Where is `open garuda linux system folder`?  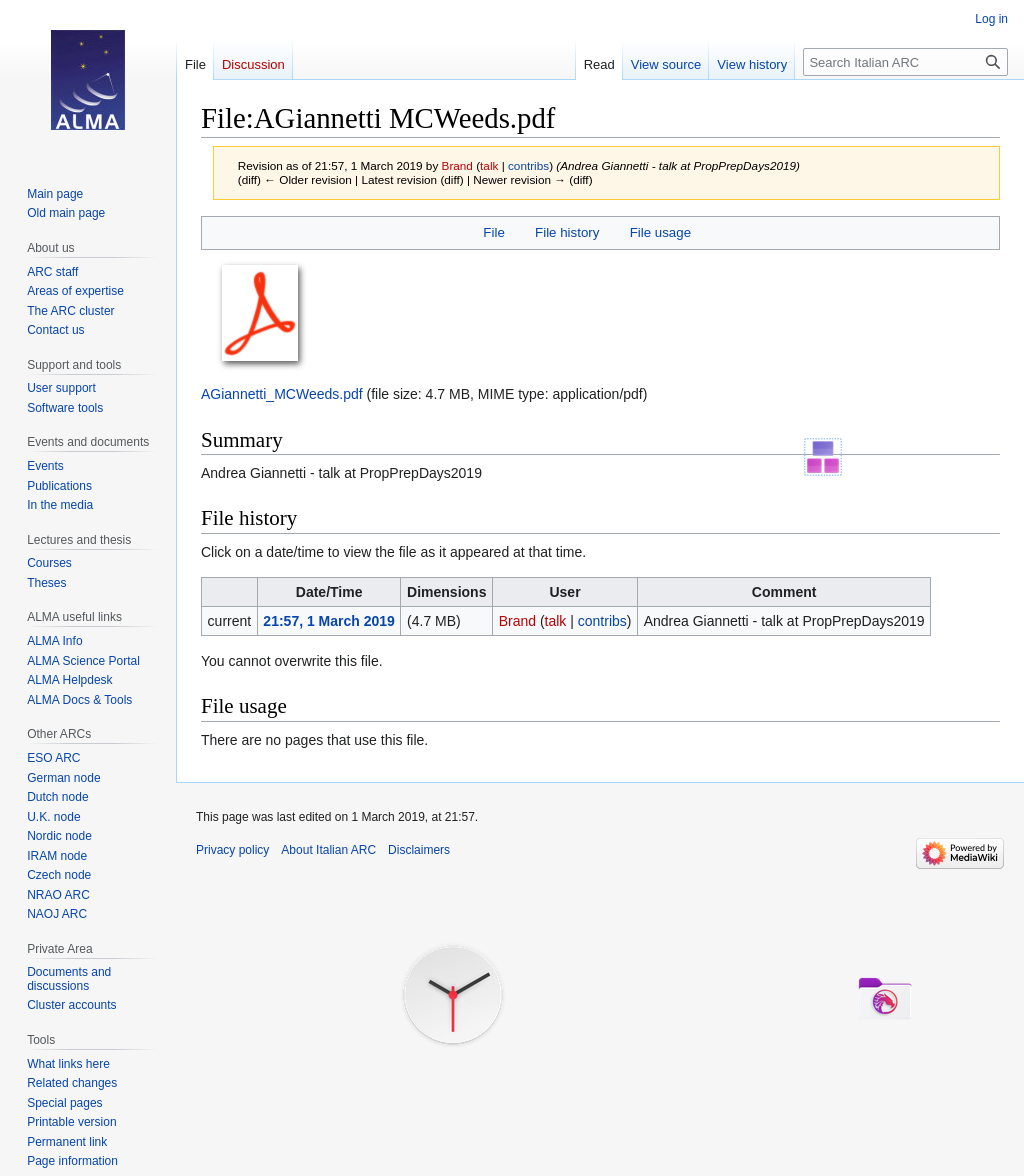
open garuda linux system folder is located at coordinates (885, 1000).